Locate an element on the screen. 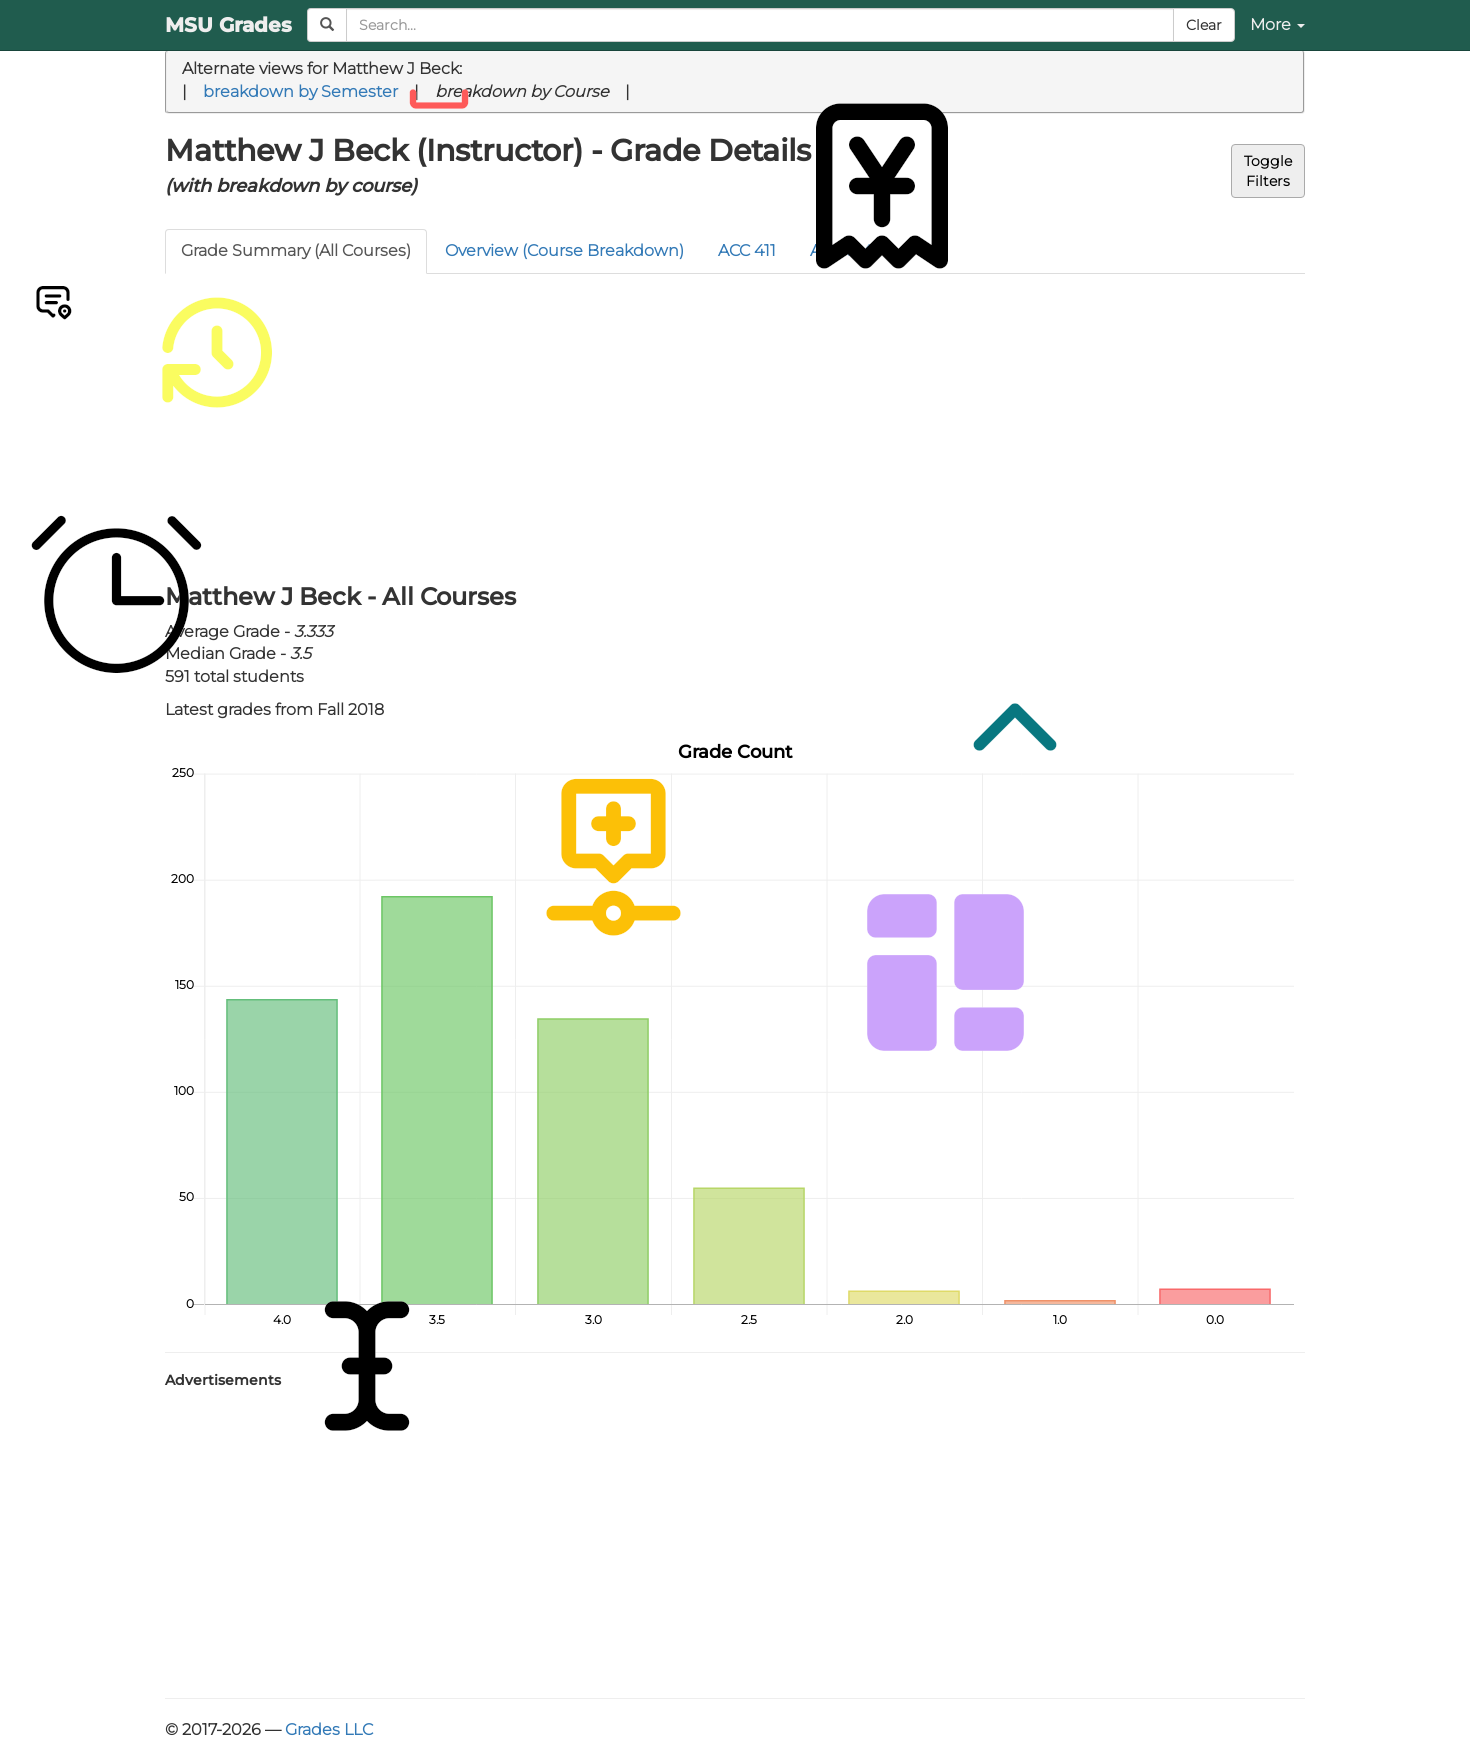 The height and width of the screenshot is (1752, 1470). text input field is active is located at coordinates (367, 1366).